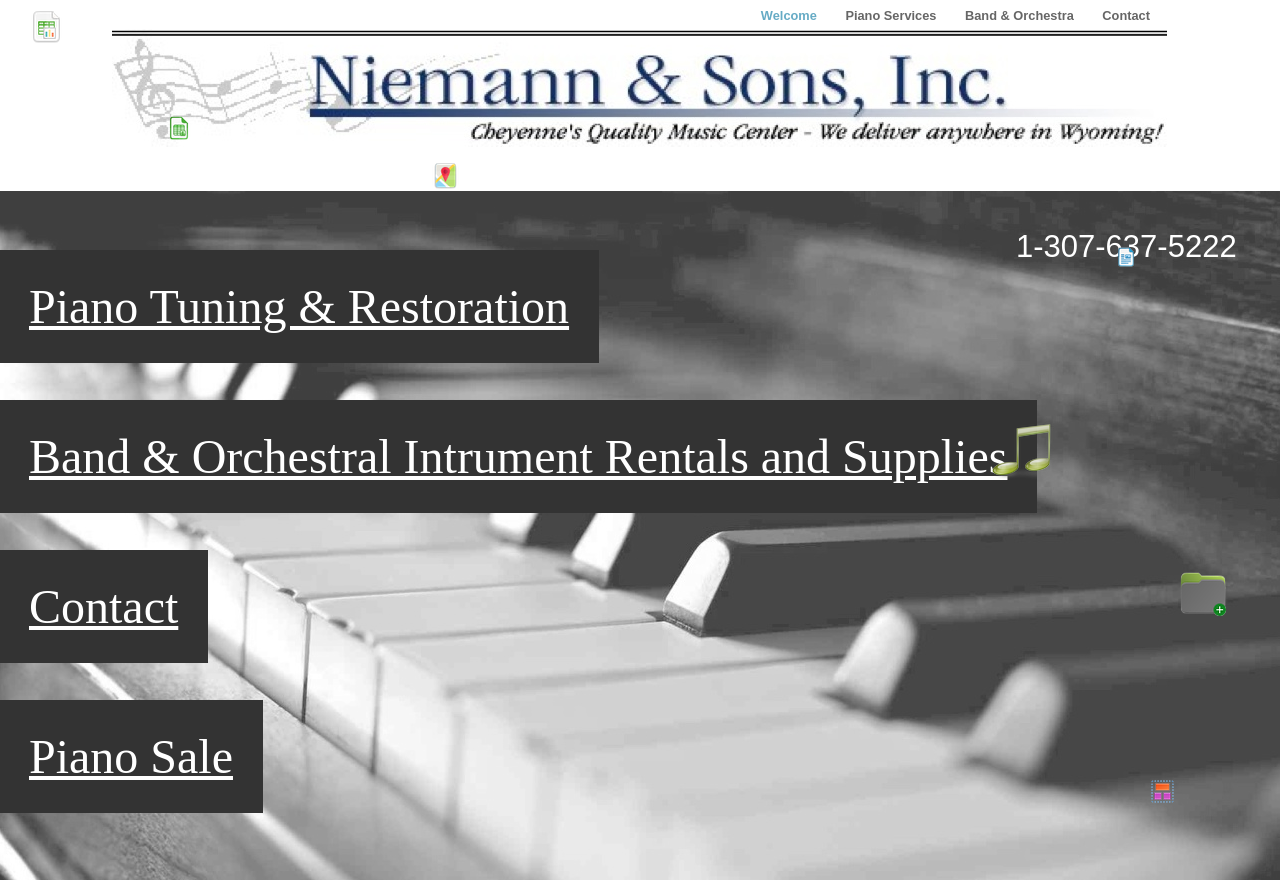 The height and width of the screenshot is (880, 1280). I want to click on open a spreadsheet file, so click(46, 26).